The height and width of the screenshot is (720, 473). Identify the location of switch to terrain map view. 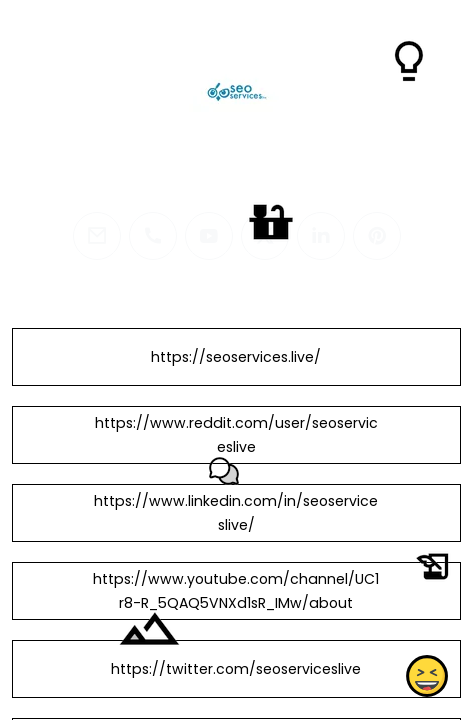
(149, 628).